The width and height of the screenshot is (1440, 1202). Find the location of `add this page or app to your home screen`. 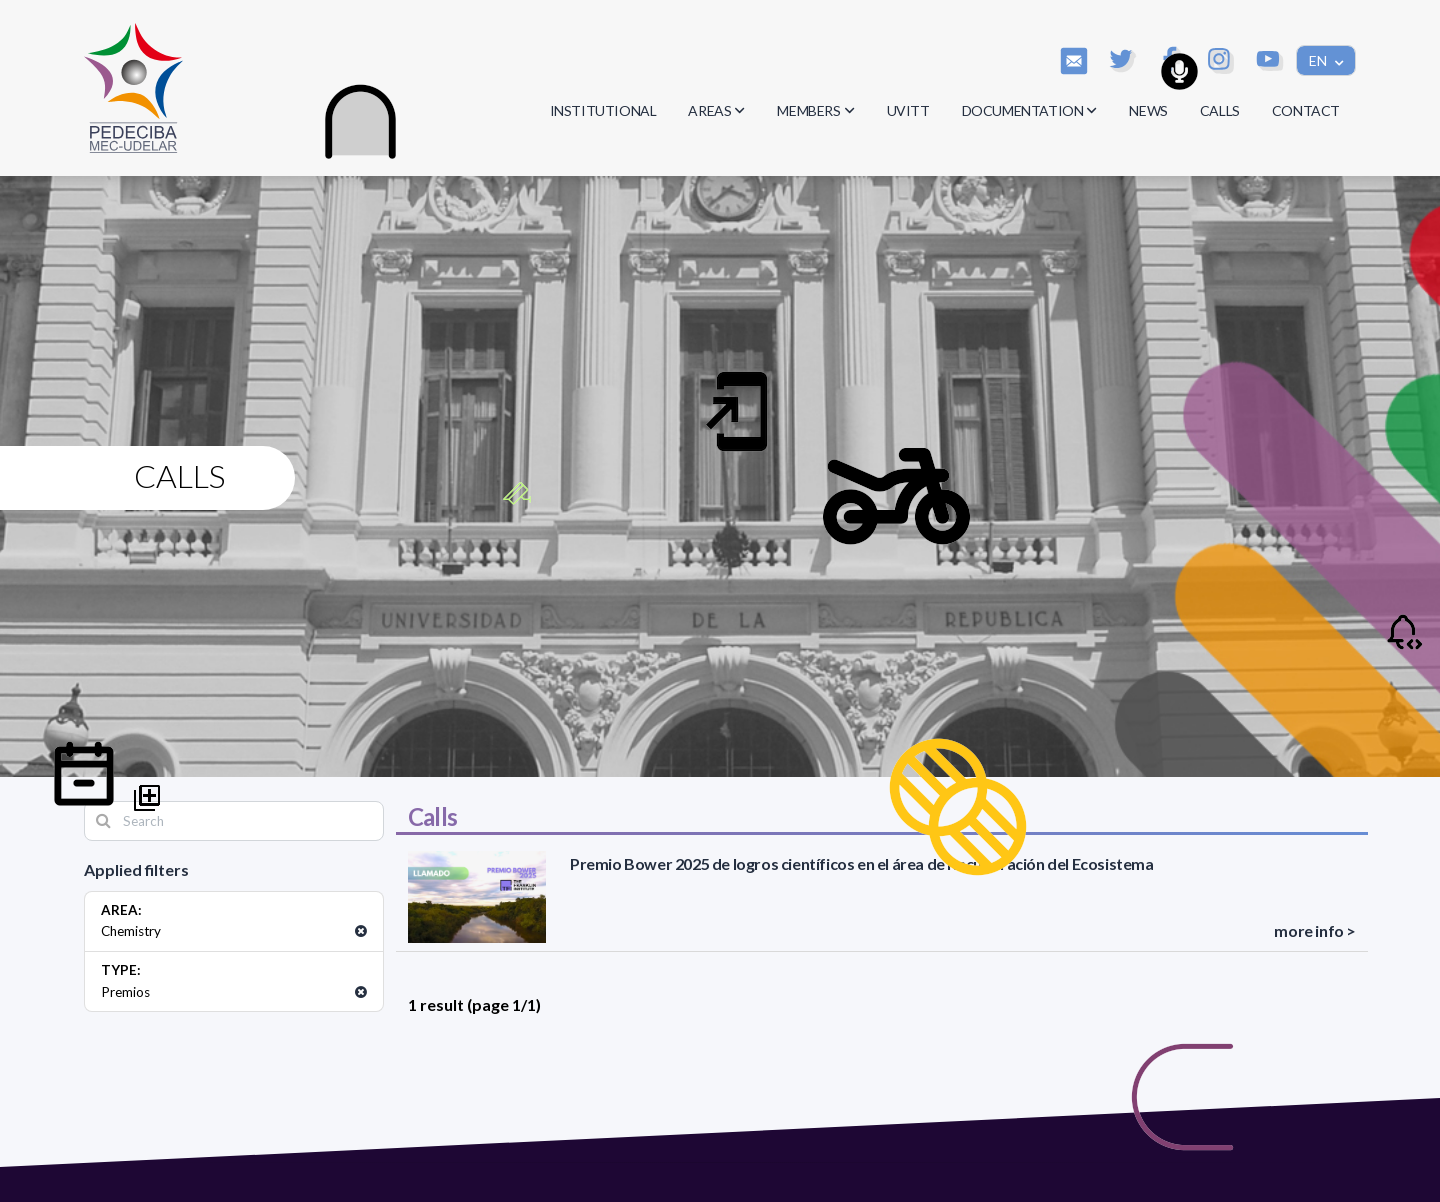

add this page or app to your home screen is located at coordinates (738, 411).